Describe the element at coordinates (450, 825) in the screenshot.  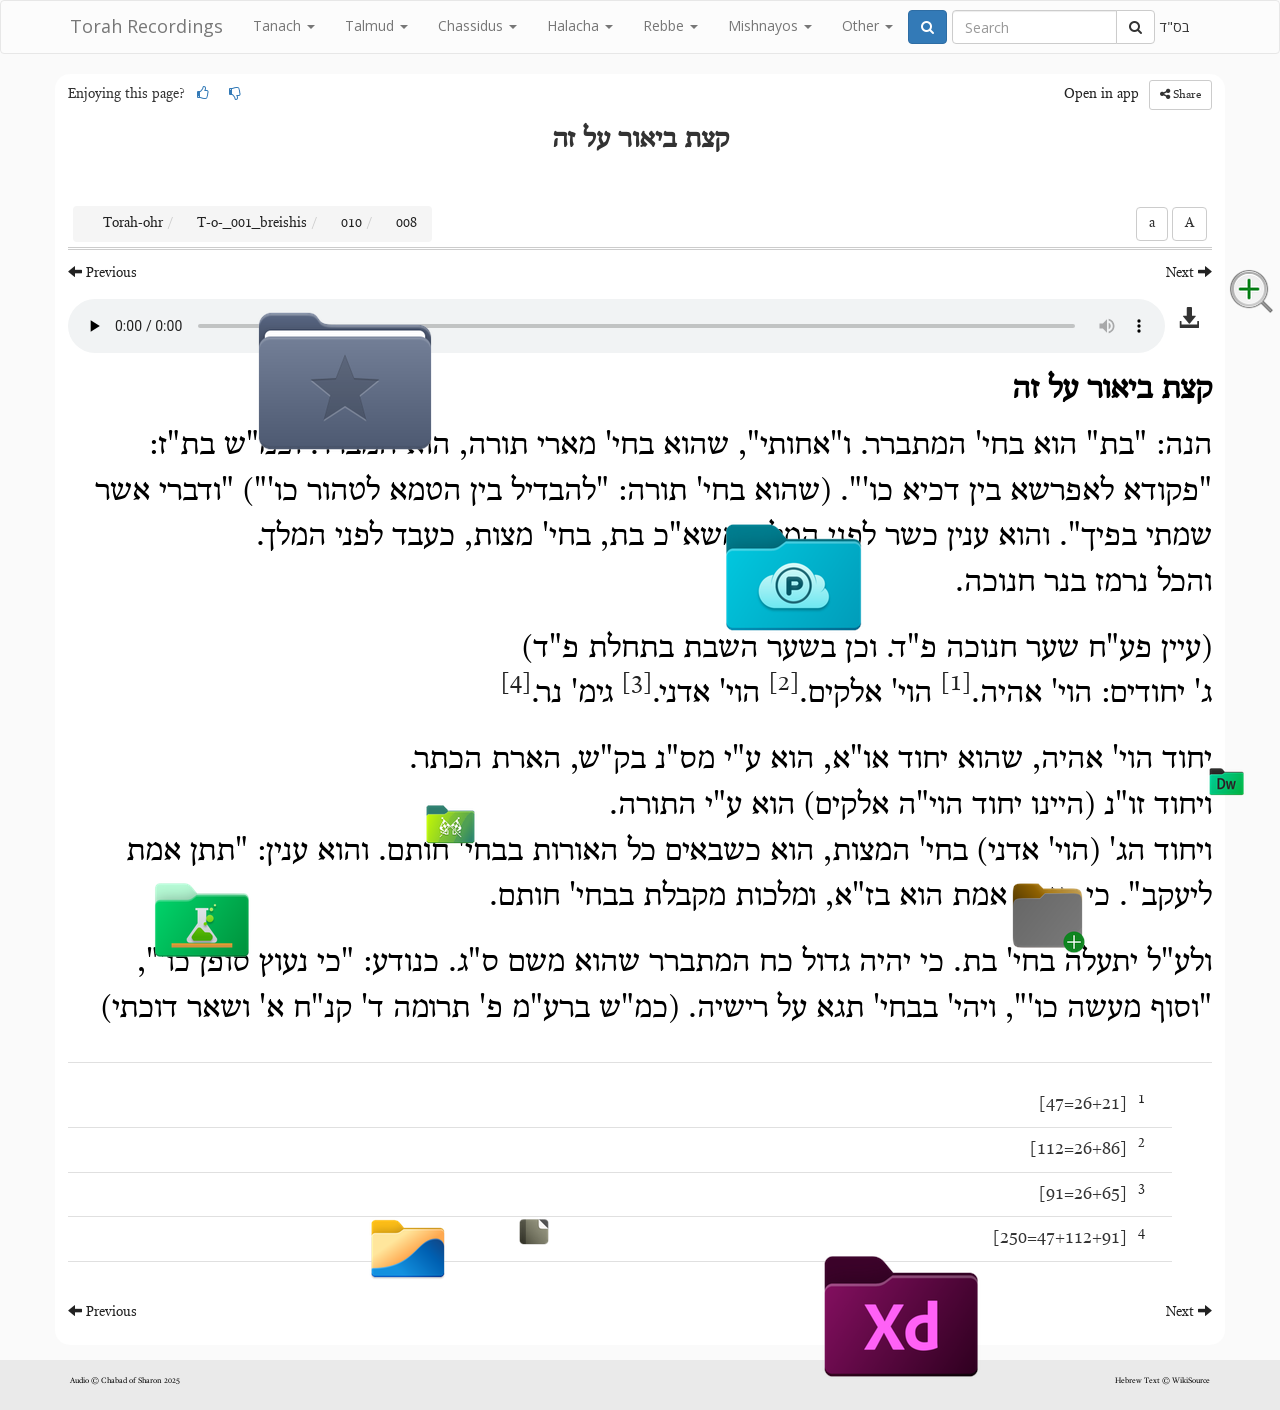
I see `open game jolt downloads folder` at that location.